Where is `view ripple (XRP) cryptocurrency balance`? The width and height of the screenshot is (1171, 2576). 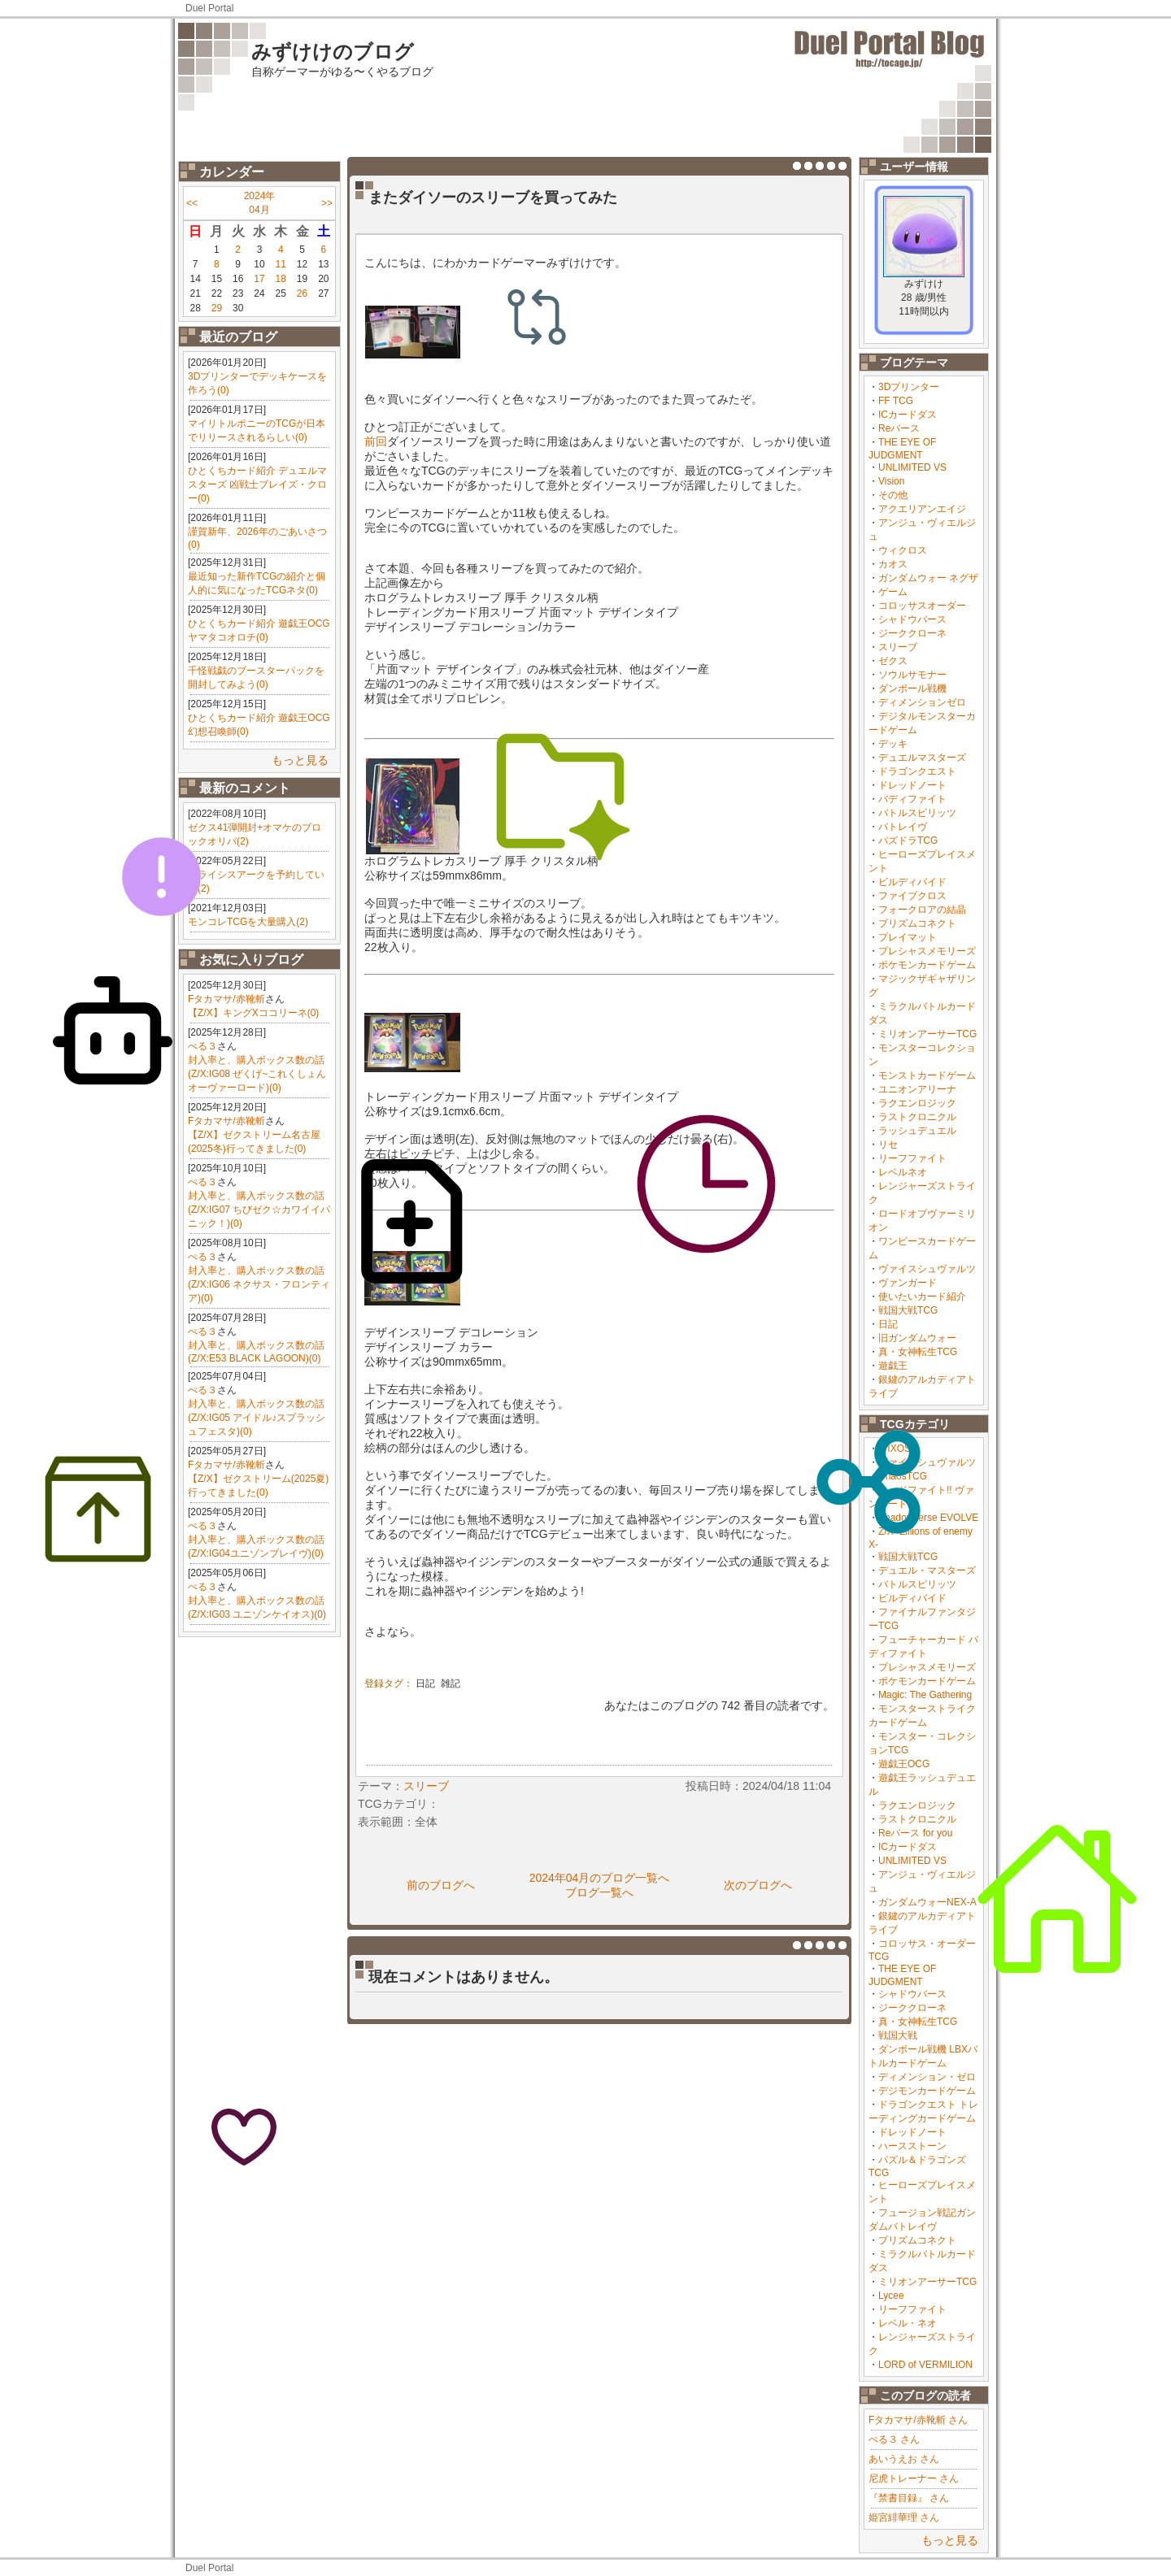
view ripple (XRP) cryptocurrency balance is located at coordinates (868, 1482).